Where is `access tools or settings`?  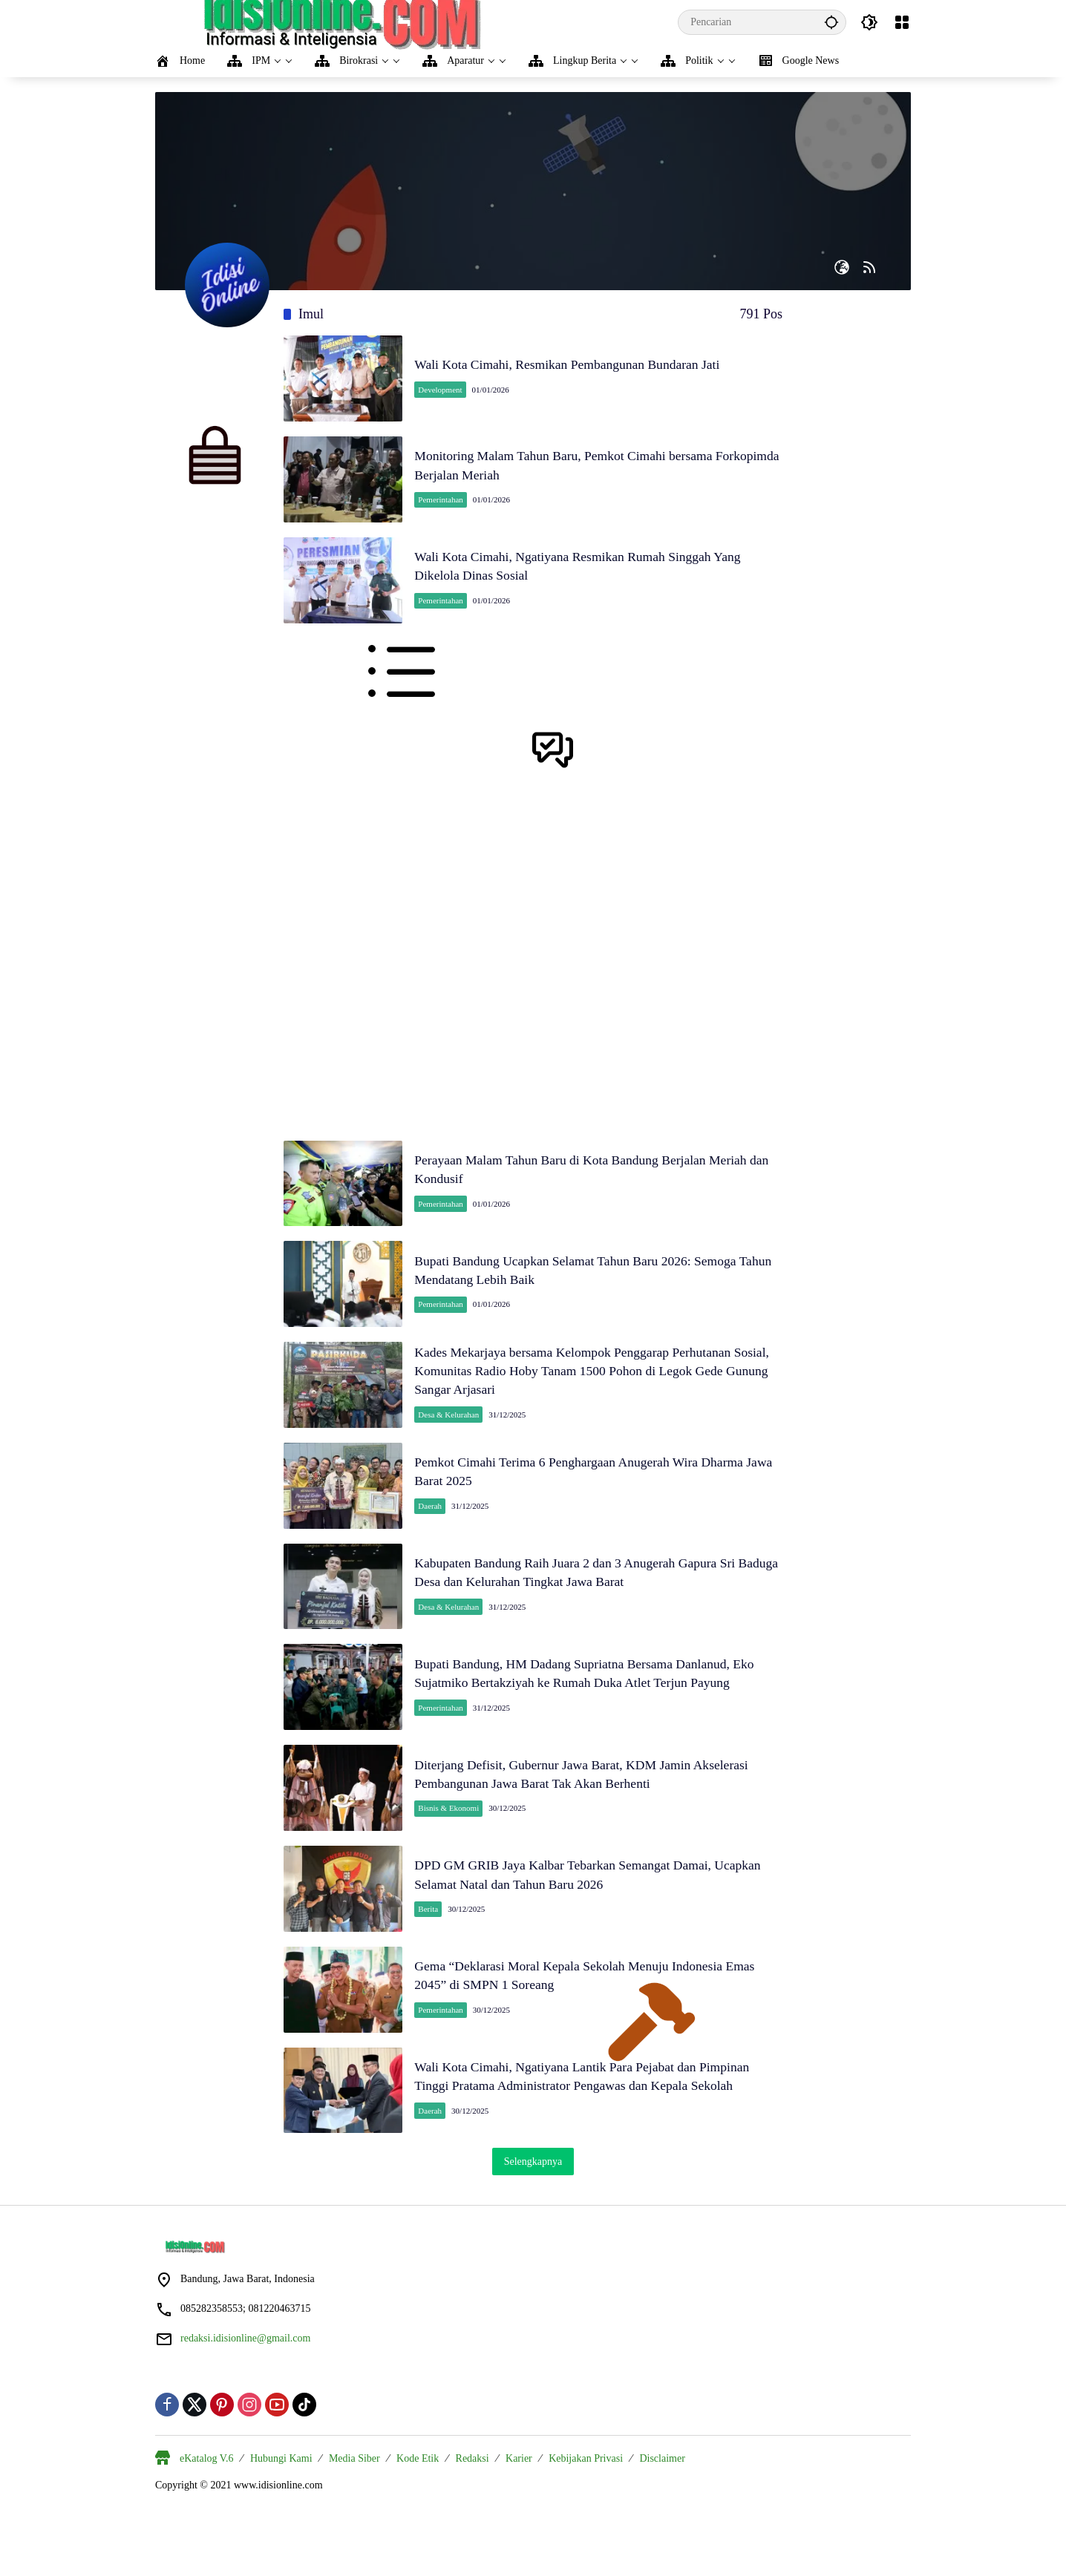
access tools or settings is located at coordinates (651, 2023).